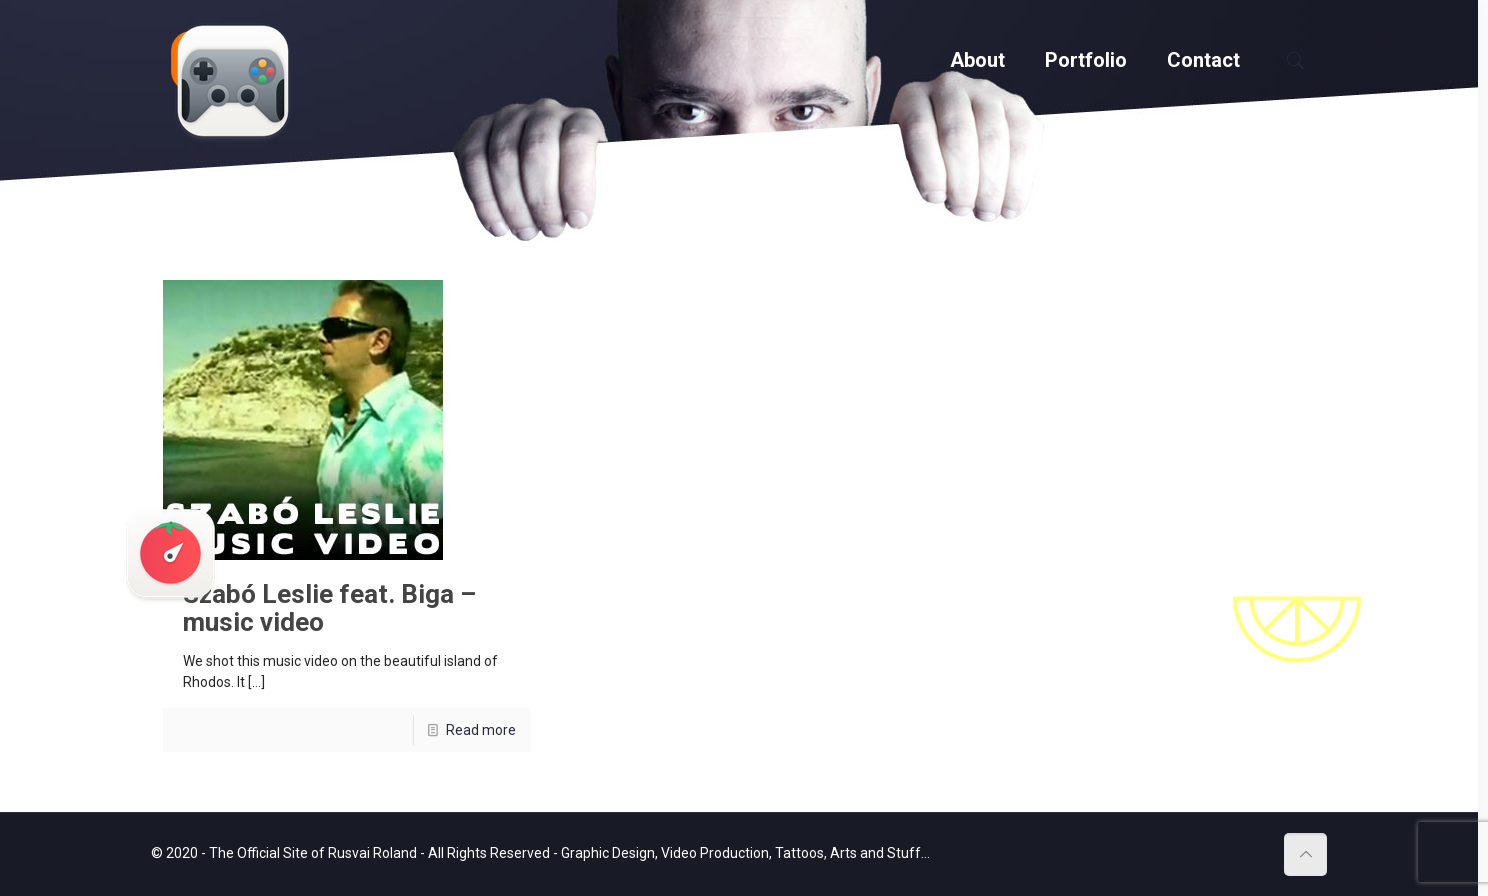 The height and width of the screenshot is (896, 1488). Describe the element at coordinates (170, 553) in the screenshot. I see `open solanum pomodoro timer app` at that location.